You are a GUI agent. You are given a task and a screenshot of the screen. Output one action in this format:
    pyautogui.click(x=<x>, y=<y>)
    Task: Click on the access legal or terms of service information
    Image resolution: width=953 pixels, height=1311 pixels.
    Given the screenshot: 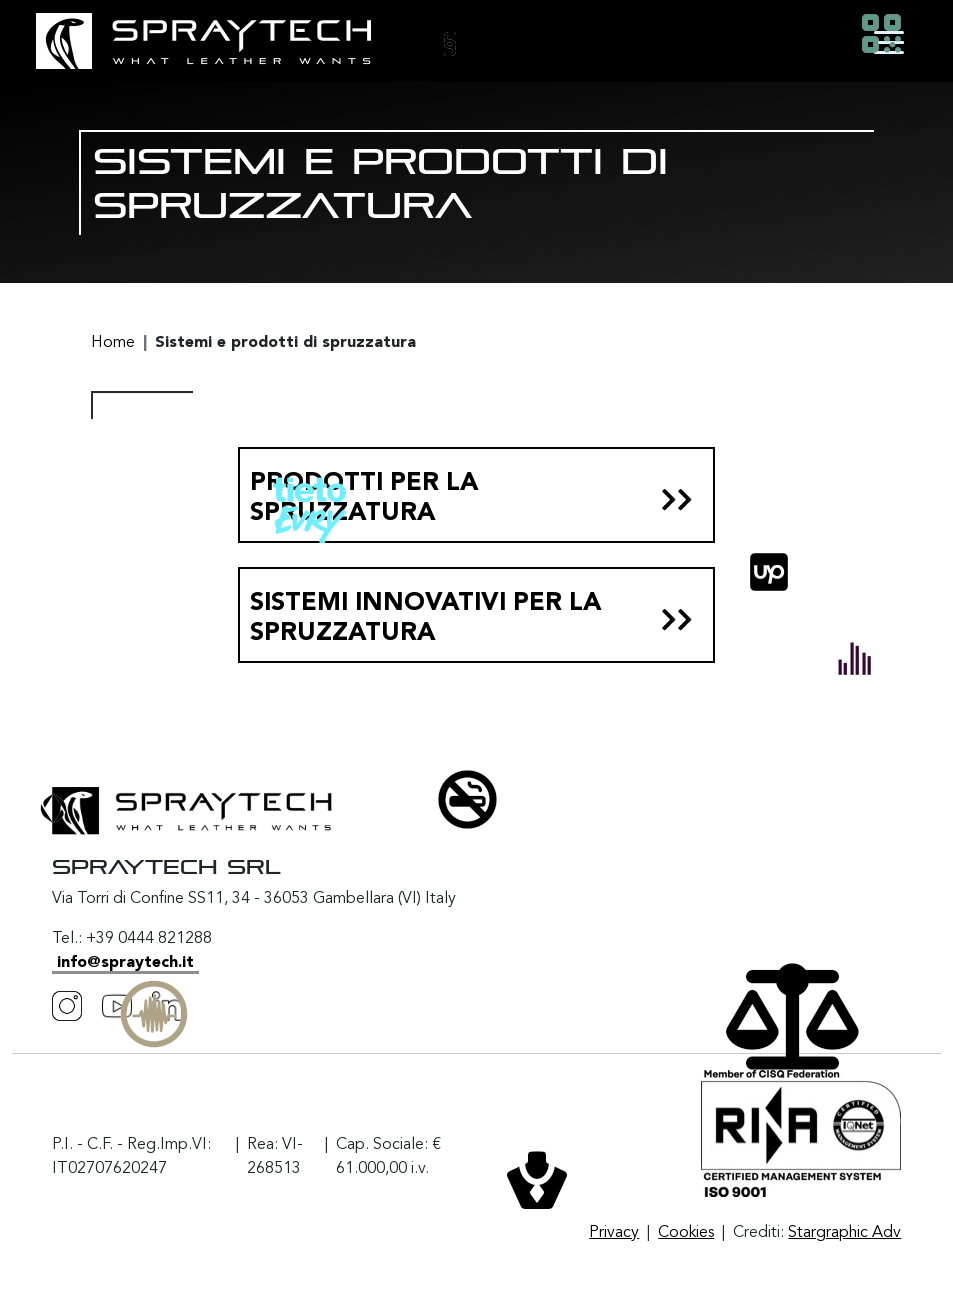 What is the action you would take?
    pyautogui.click(x=792, y=1016)
    